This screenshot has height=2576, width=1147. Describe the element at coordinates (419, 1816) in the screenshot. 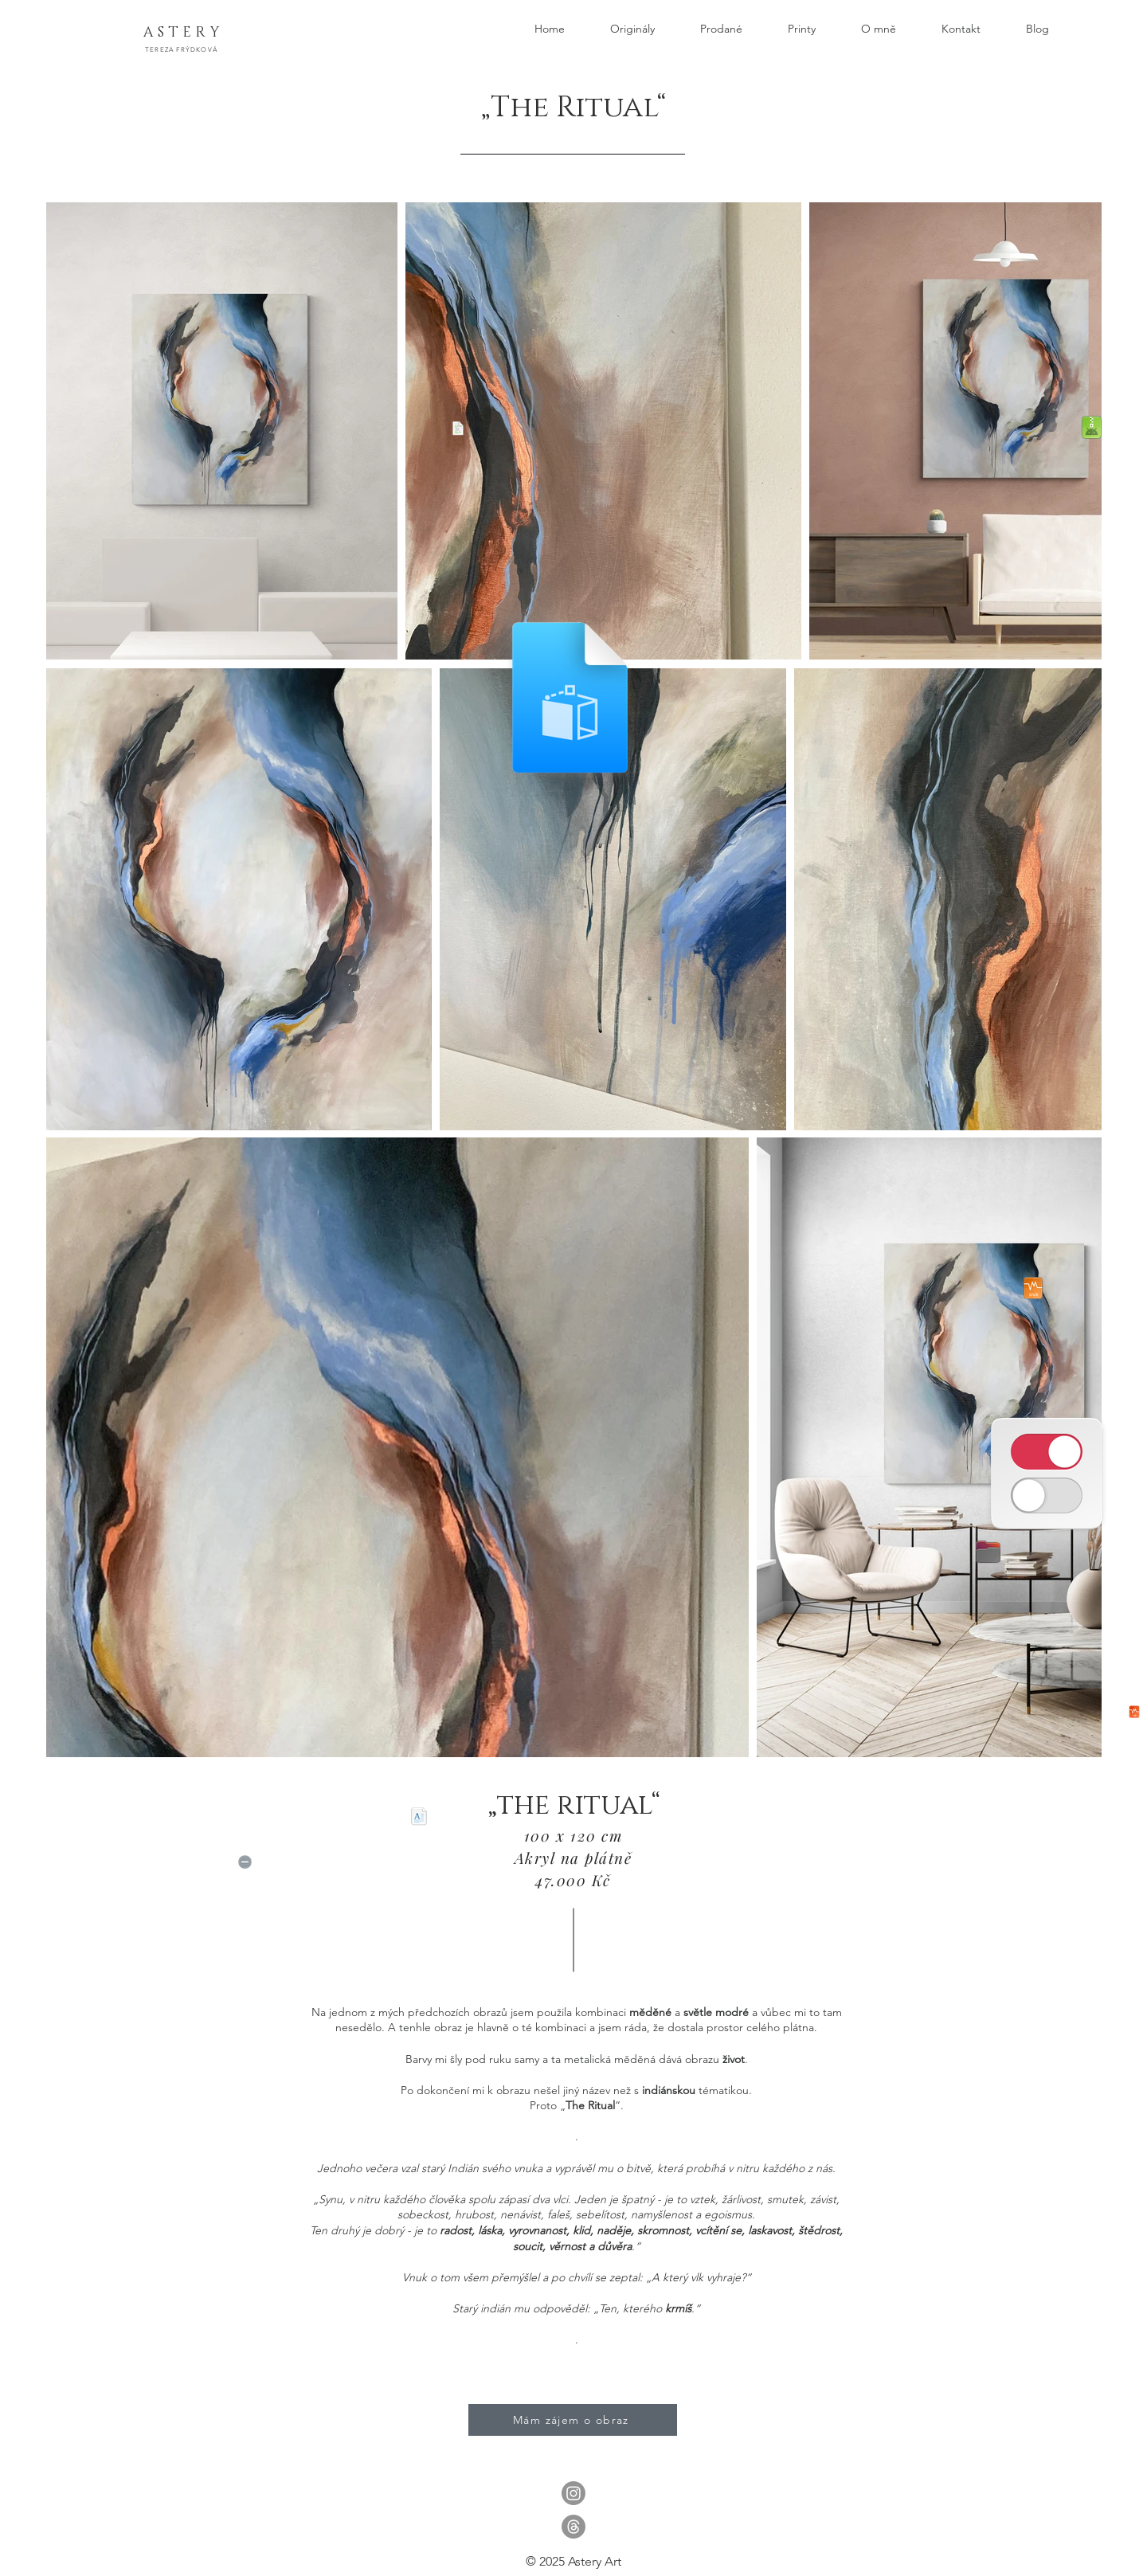

I see `a word processor or text document file` at that location.